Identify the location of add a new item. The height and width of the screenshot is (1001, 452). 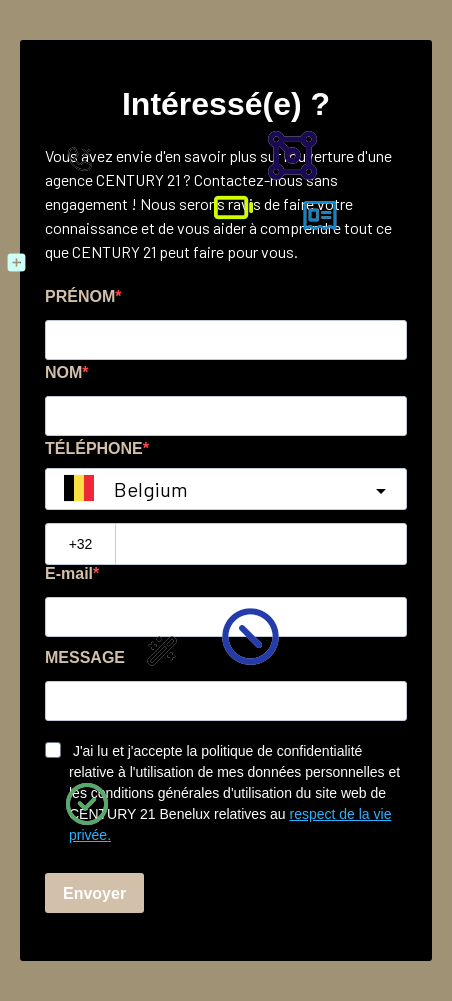
(16, 262).